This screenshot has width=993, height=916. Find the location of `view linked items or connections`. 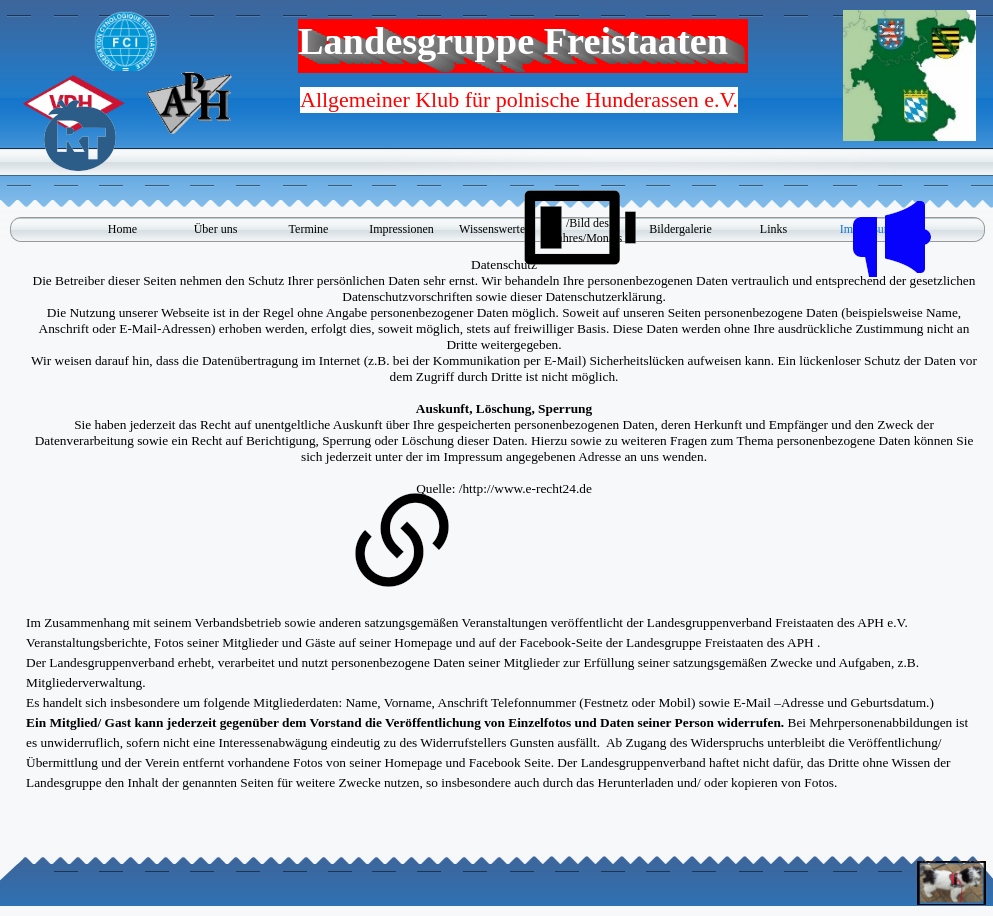

view linked items or connections is located at coordinates (402, 540).